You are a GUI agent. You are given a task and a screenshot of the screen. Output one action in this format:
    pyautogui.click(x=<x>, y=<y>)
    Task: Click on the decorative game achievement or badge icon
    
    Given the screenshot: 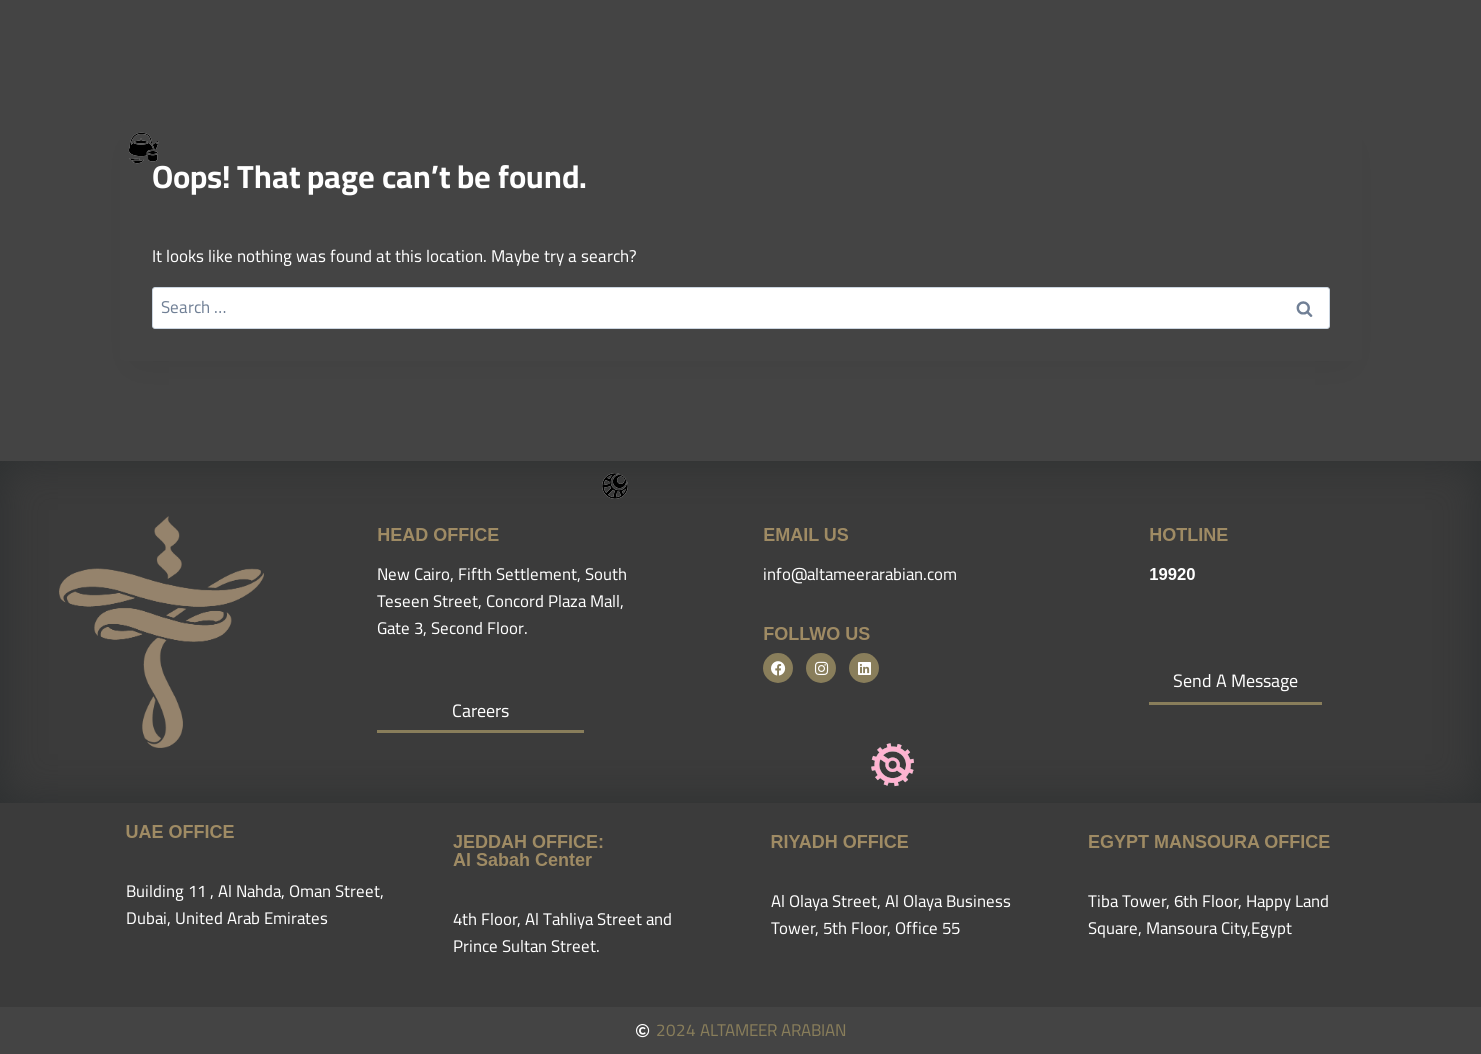 What is the action you would take?
    pyautogui.click(x=615, y=486)
    